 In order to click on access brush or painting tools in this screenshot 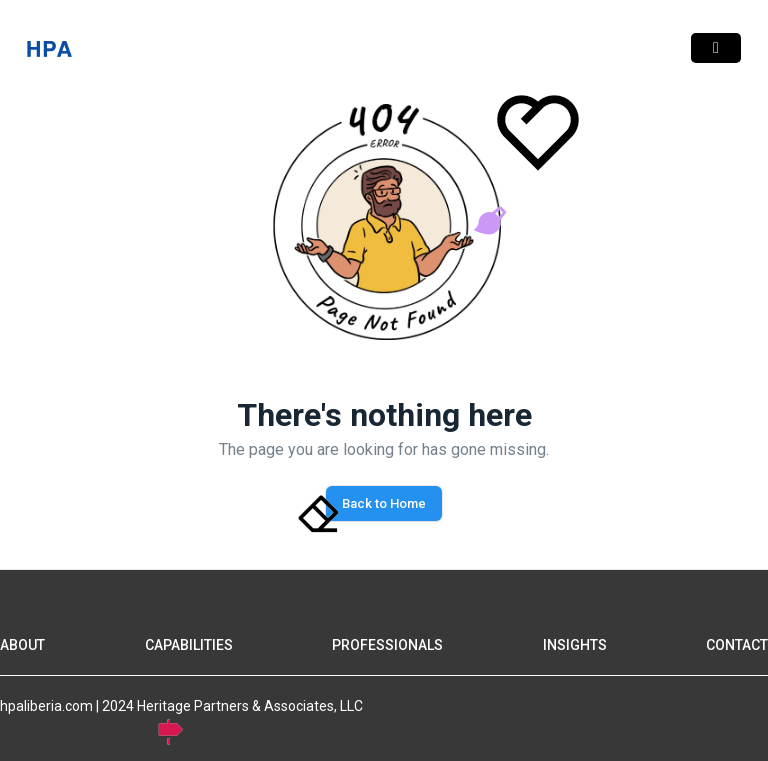, I will do `click(490, 221)`.